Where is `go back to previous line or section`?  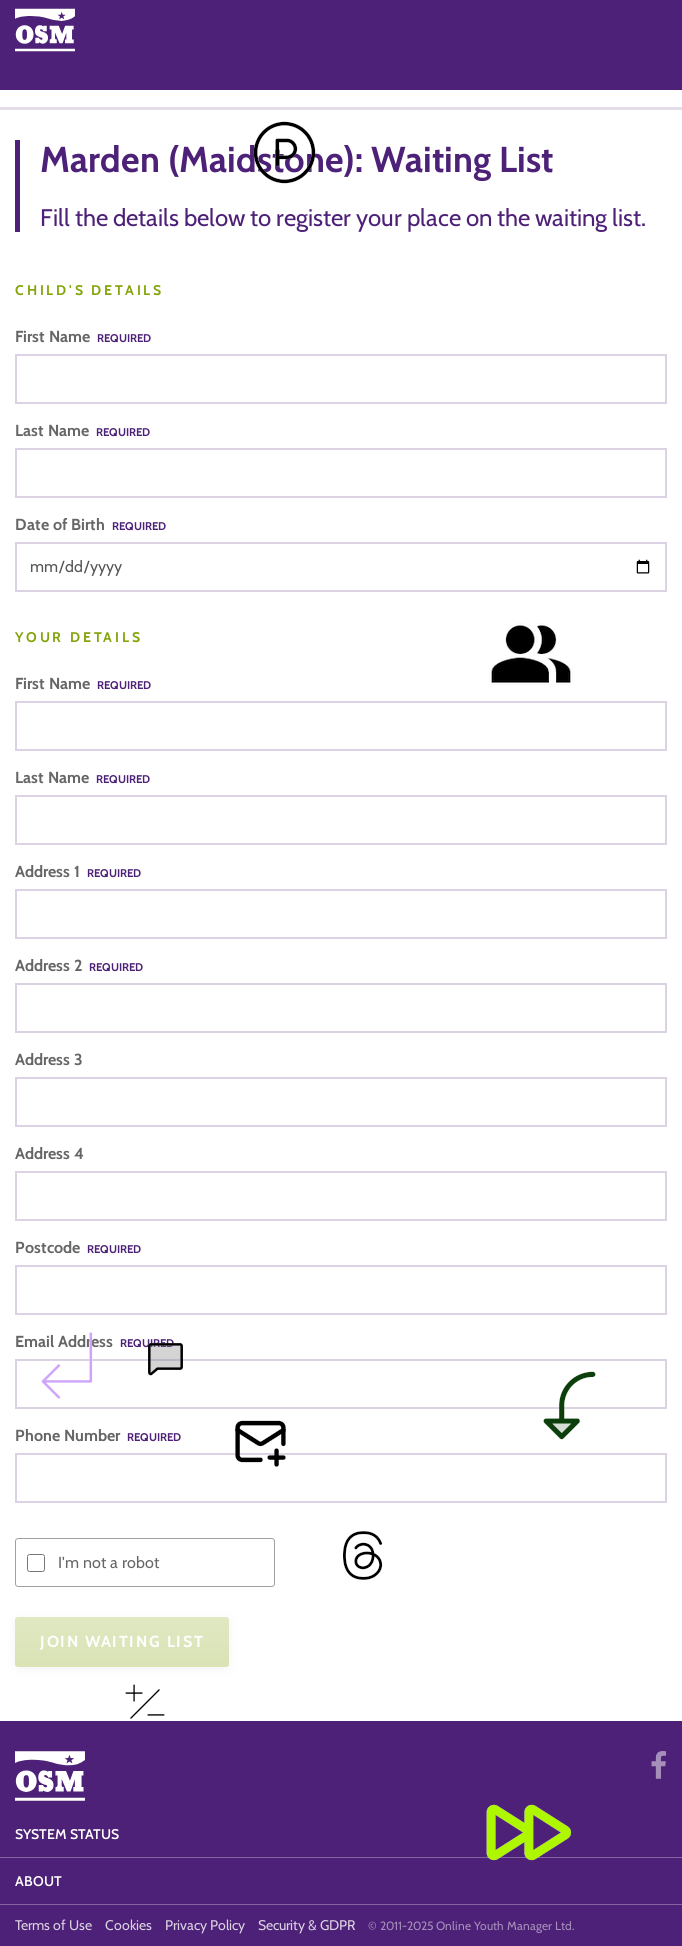
go back to previous line or section is located at coordinates (69, 1365).